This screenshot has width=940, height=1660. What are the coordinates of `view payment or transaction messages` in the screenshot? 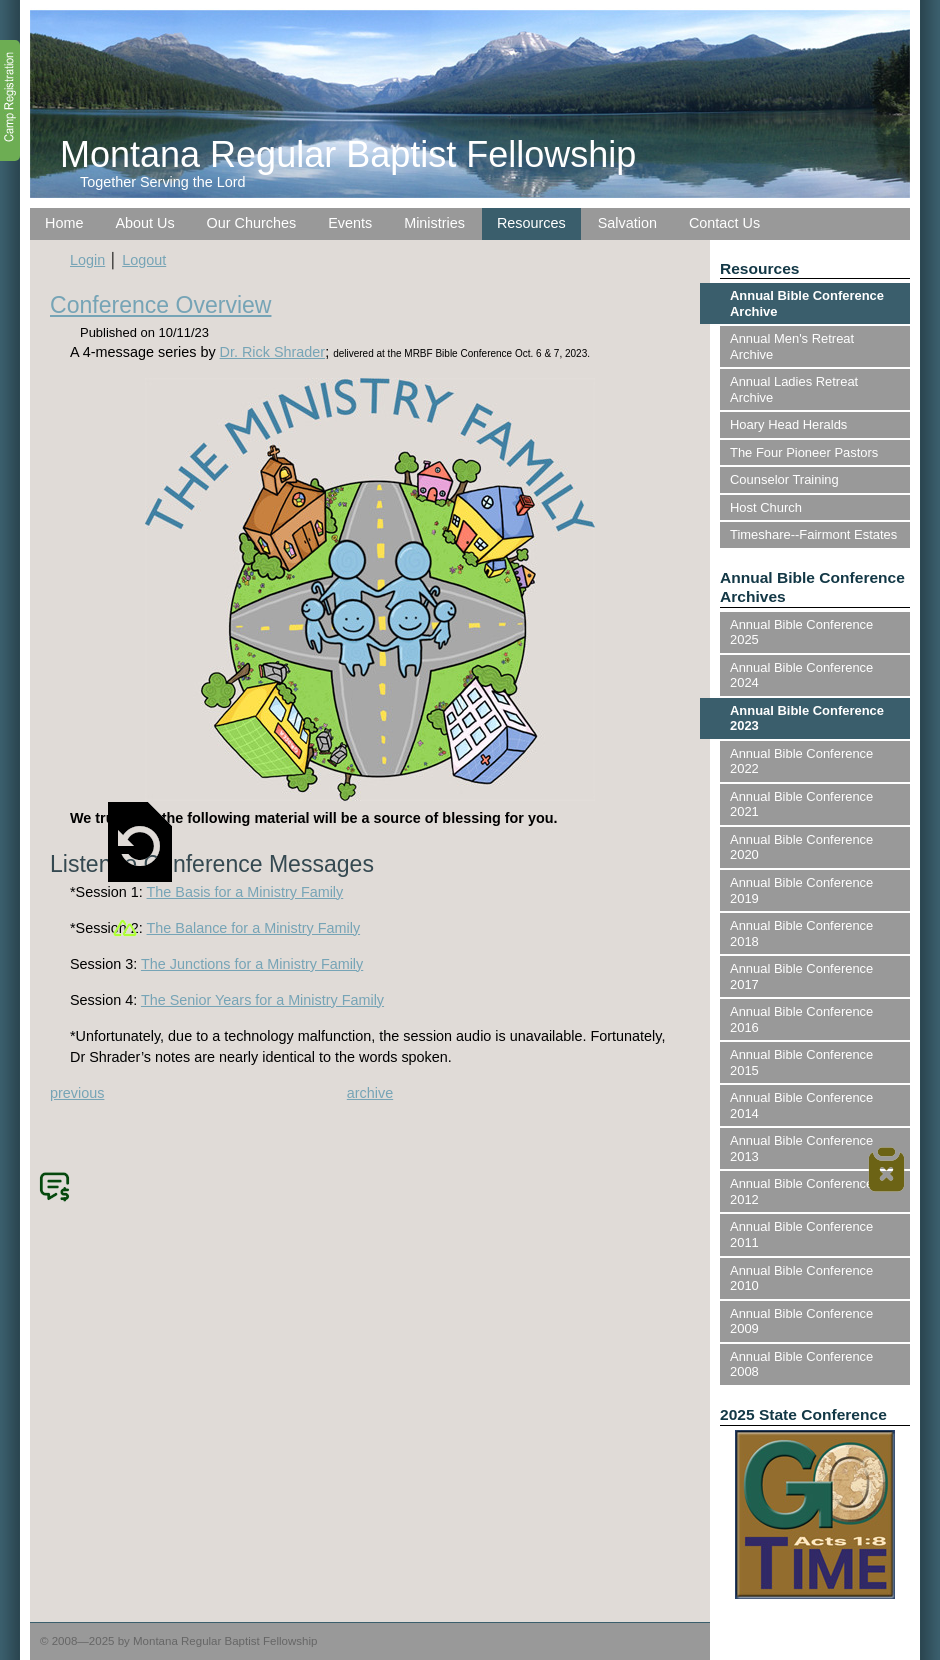 It's located at (54, 1185).